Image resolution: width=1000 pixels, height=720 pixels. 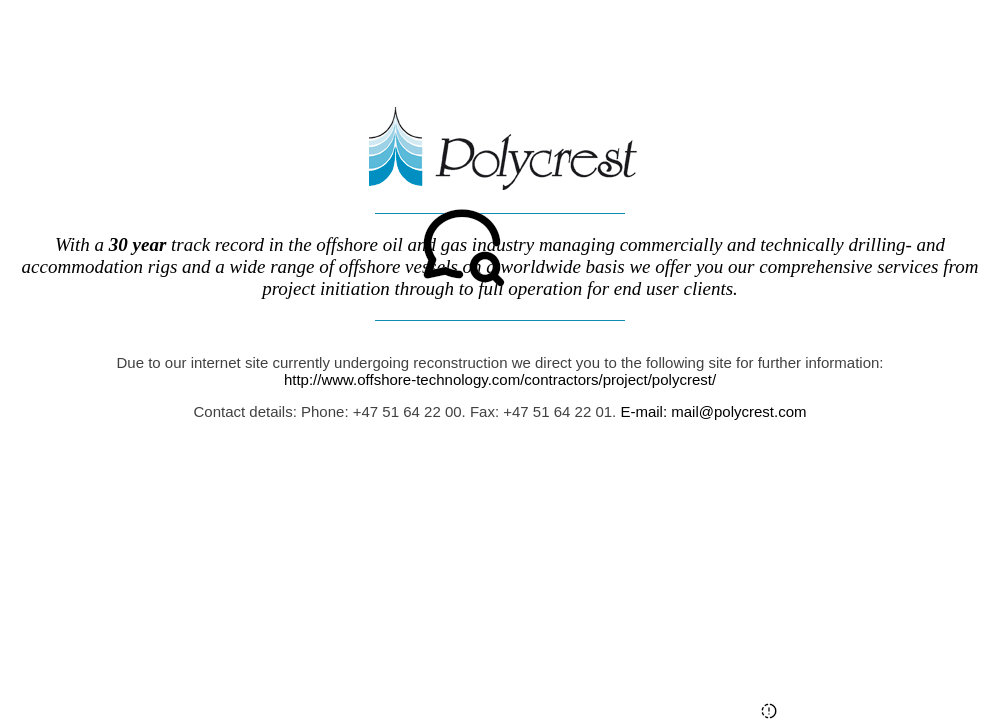 What do you see at coordinates (462, 244) in the screenshot?
I see `search through your messages` at bounding box center [462, 244].